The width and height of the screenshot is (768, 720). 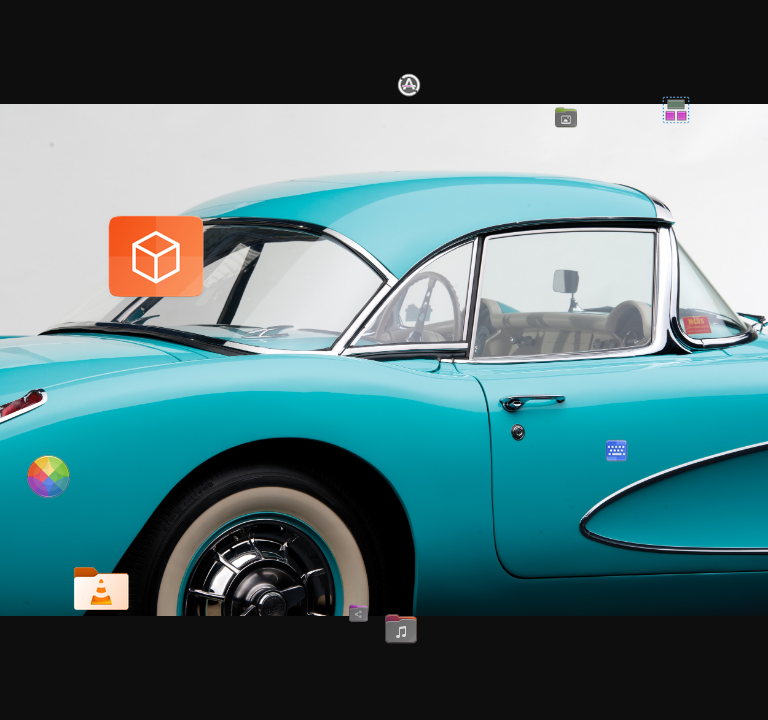 What do you see at coordinates (156, 253) in the screenshot?
I see `3D model file in STL binary format` at bounding box center [156, 253].